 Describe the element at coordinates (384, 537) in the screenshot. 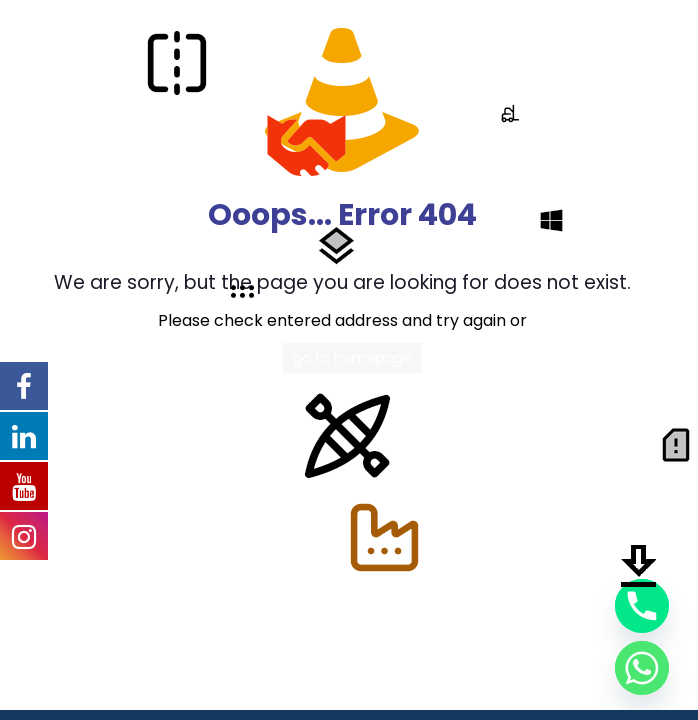

I see `view manufacturing or production settings` at that location.